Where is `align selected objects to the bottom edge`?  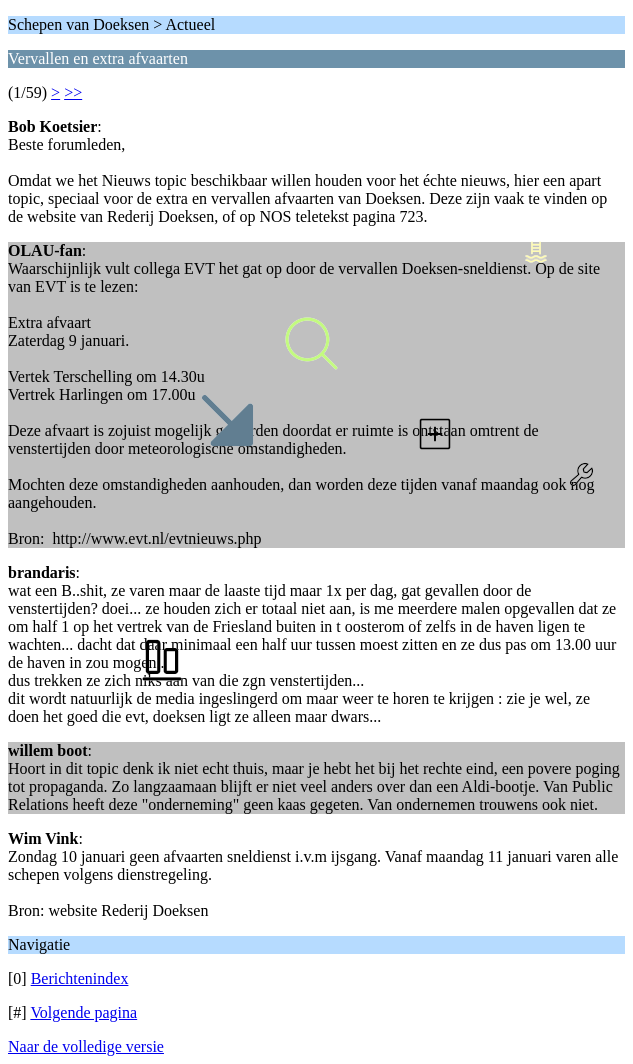
align selected objects to the bottom edge is located at coordinates (162, 661).